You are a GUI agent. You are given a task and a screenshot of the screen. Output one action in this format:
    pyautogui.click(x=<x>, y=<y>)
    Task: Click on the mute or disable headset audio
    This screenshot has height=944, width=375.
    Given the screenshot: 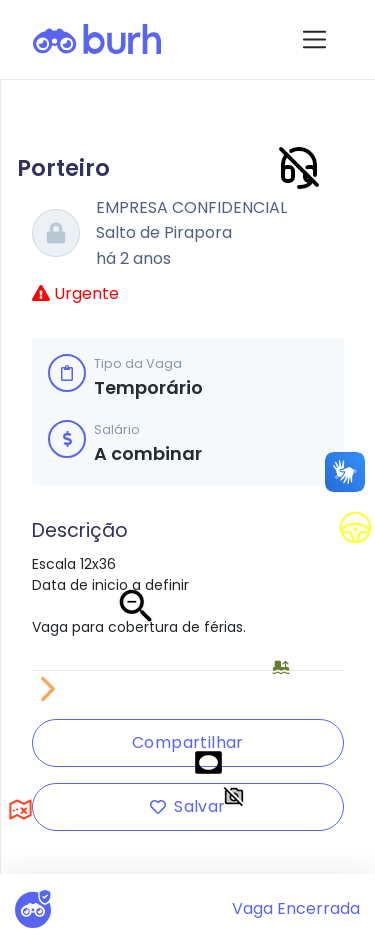 What is the action you would take?
    pyautogui.click(x=299, y=167)
    